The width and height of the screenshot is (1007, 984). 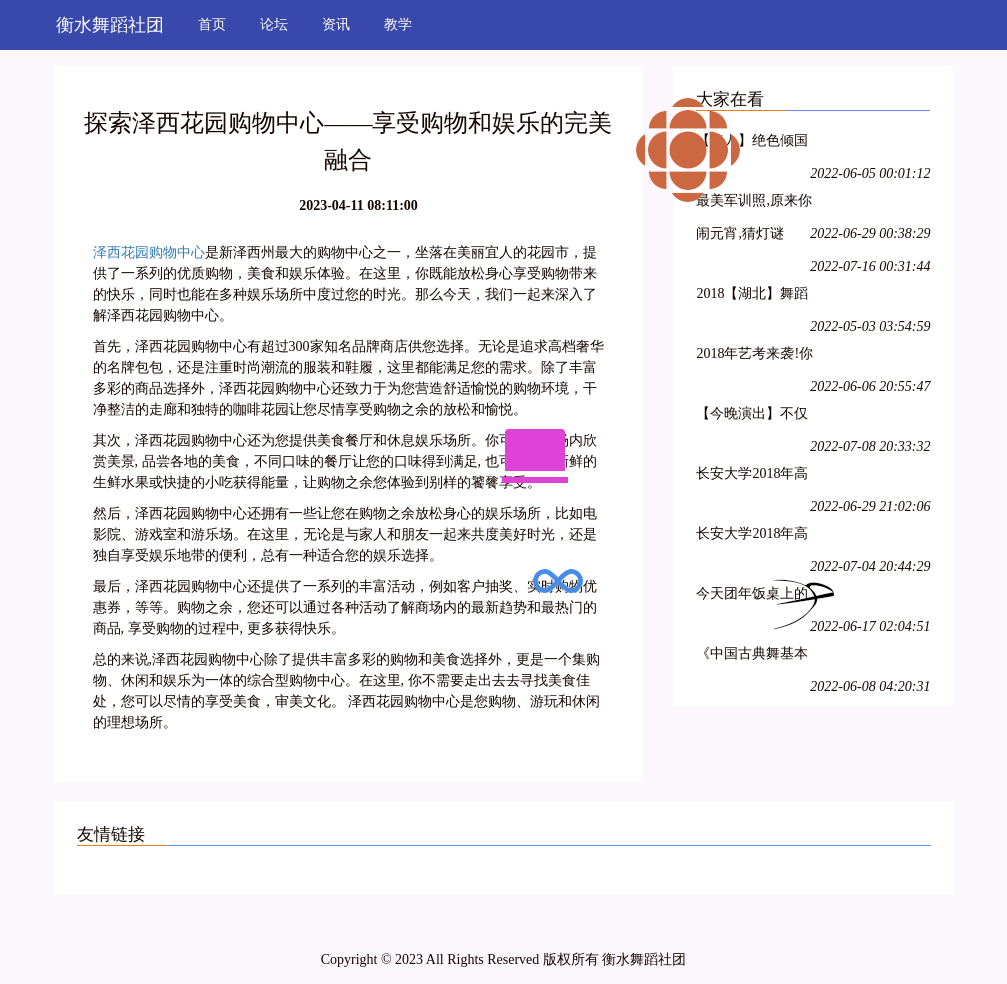 I want to click on EPEL (Extra Packages for Enterprise Linux) project logo, so click(x=803, y=604).